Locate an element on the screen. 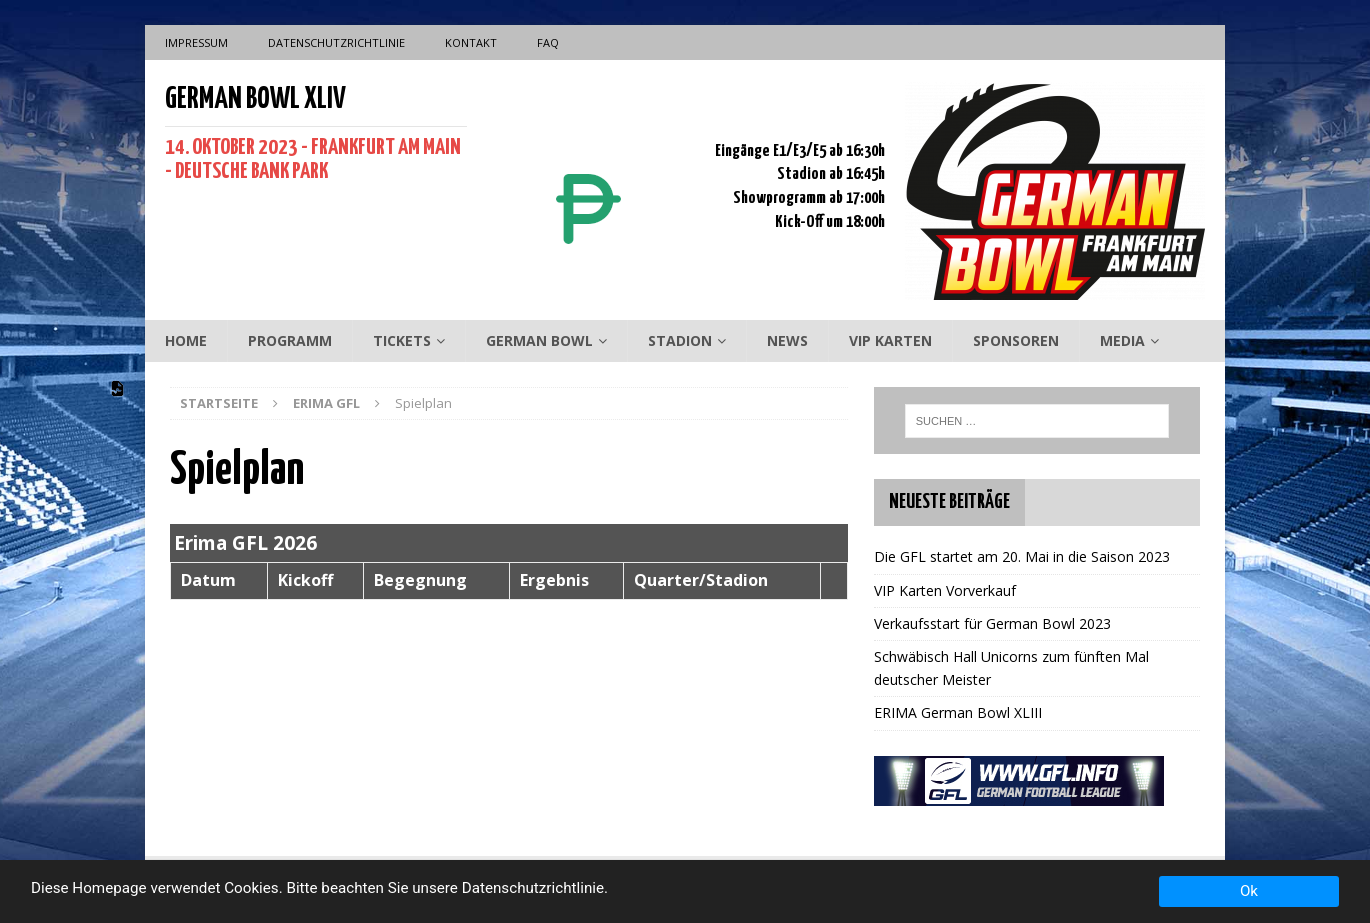 Image resolution: width=1370 pixels, height=923 pixels. view audio or sound file is located at coordinates (117, 388).